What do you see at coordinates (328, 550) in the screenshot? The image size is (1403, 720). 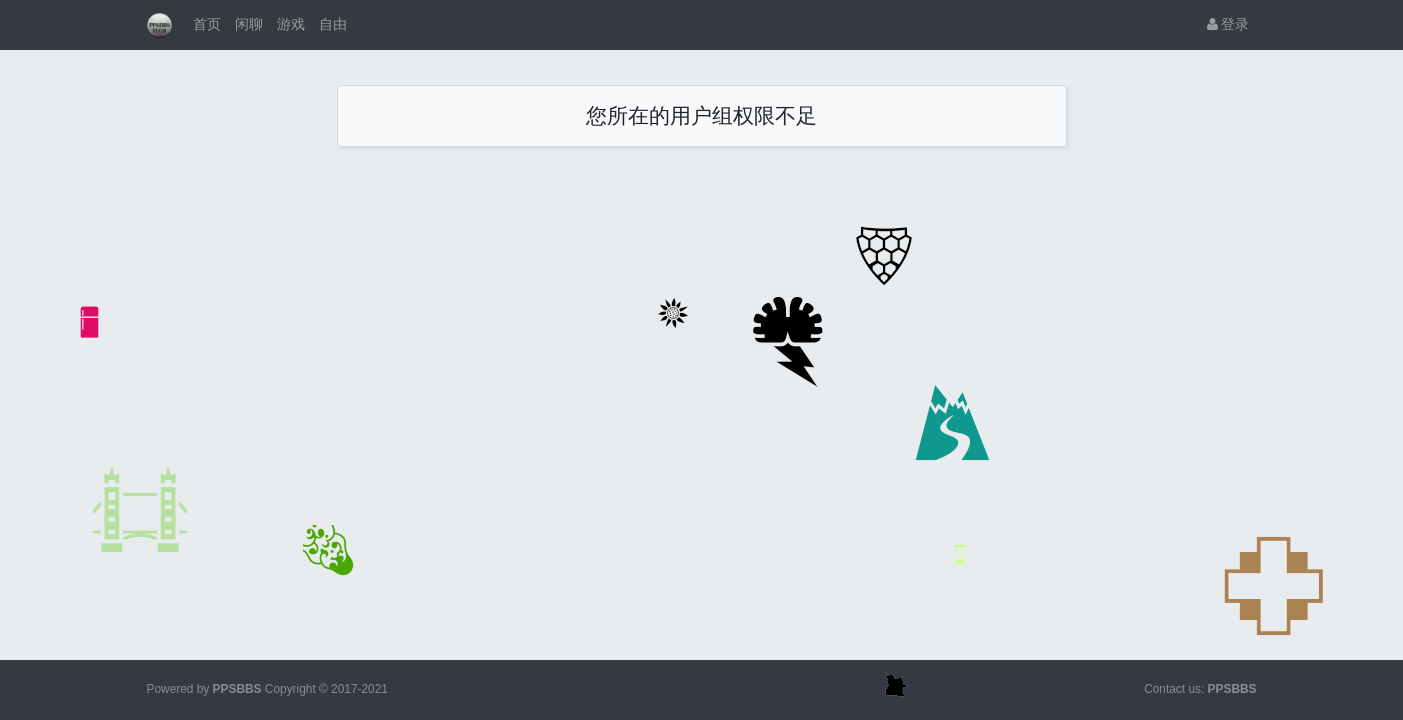 I see `cast a fireball spell or ability` at bounding box center [328, 550].